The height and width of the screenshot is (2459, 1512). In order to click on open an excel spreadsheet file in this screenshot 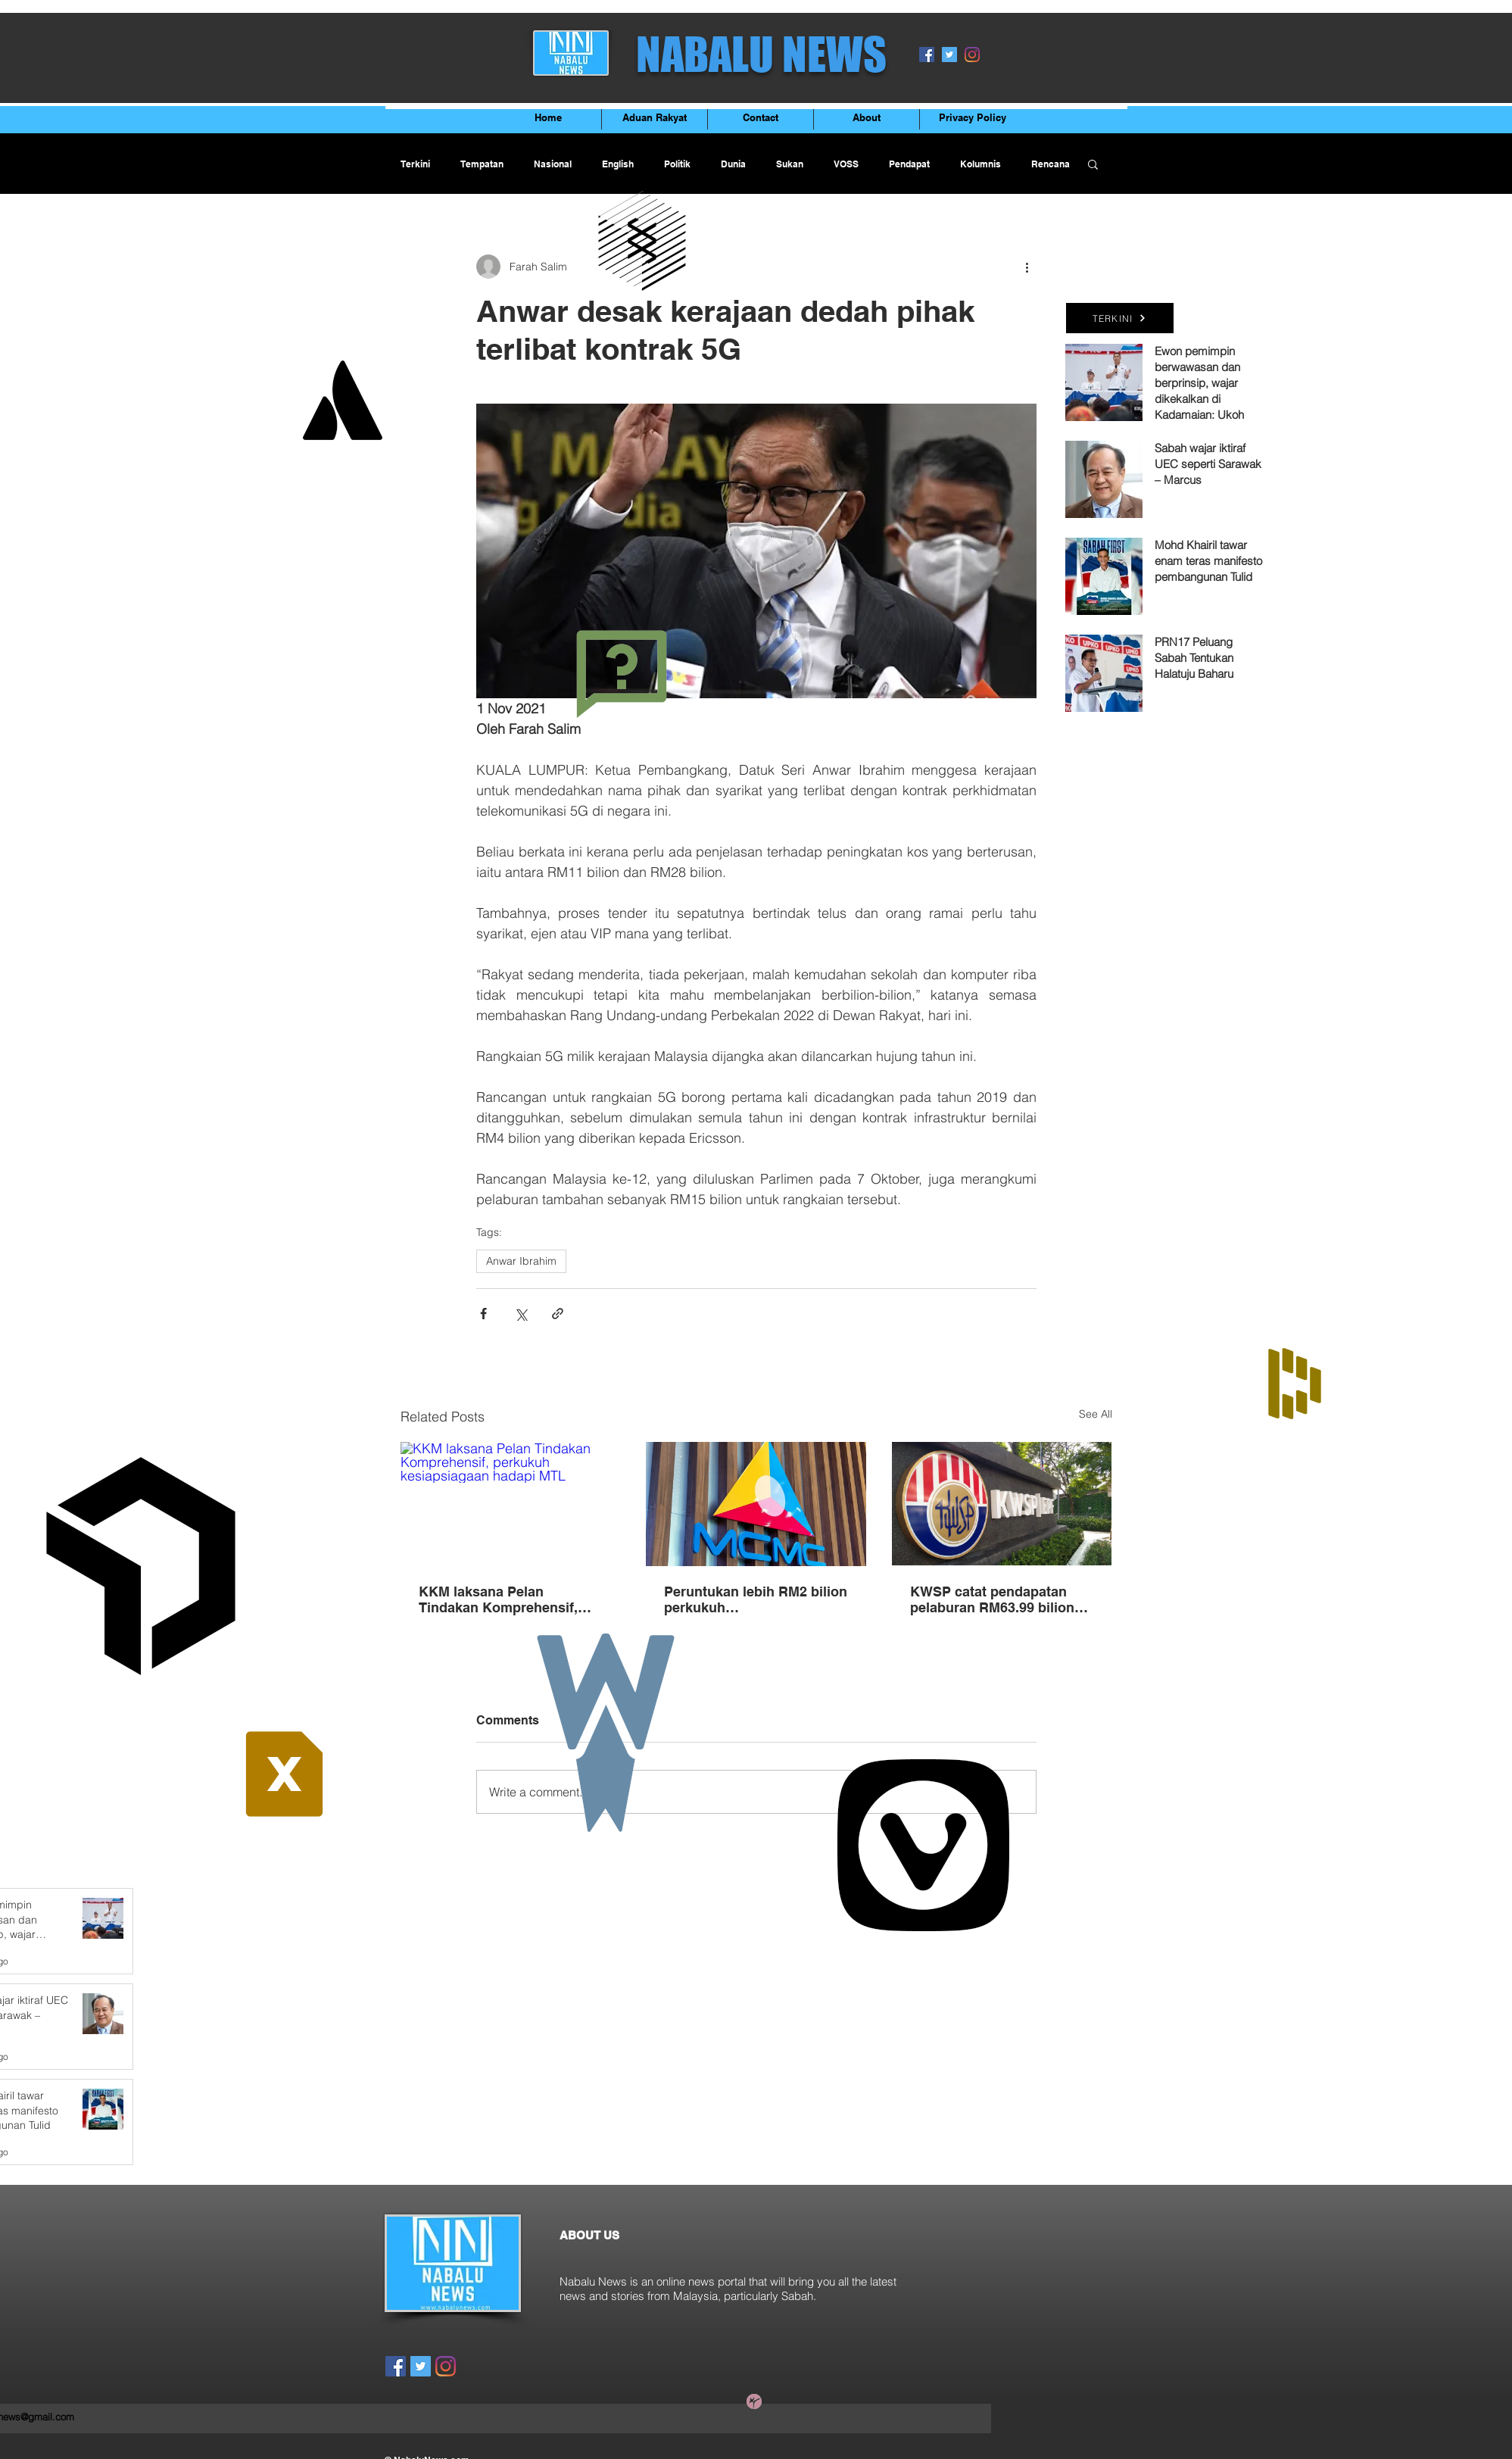, I will do `click(284, 1774)`.